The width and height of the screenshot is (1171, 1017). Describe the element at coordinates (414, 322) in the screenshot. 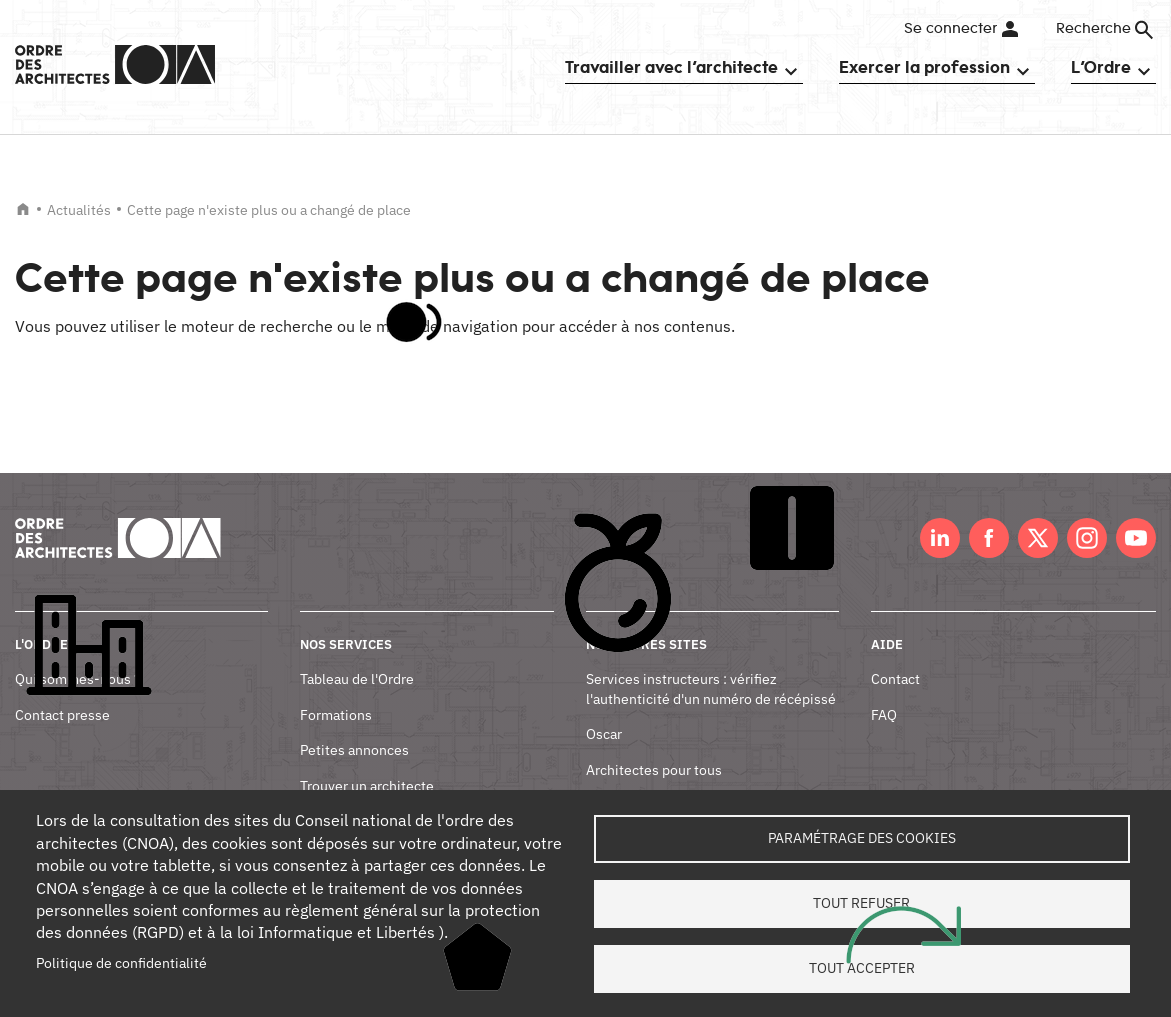

I see `indicates active recording or live broadcast` at that location.